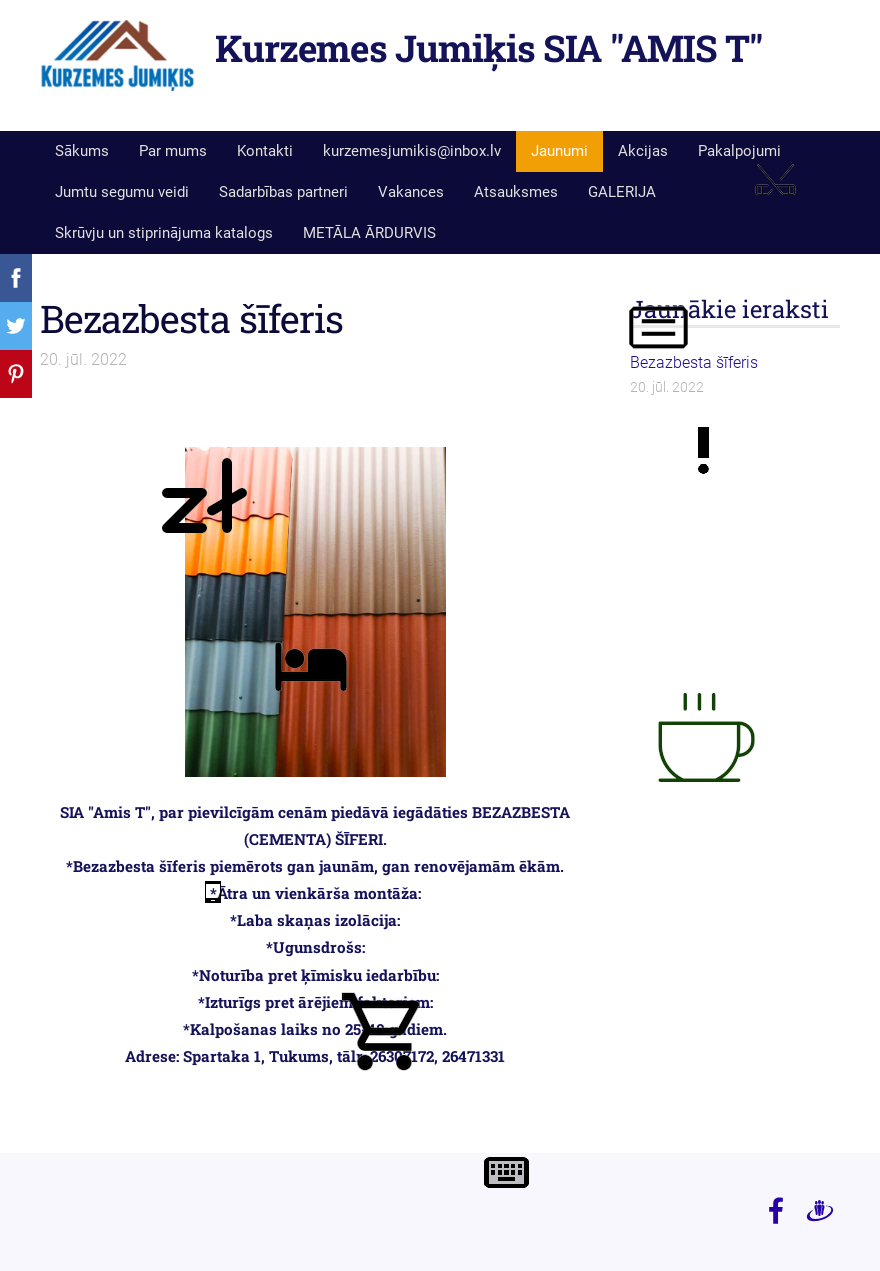 This screenshot has height=1271, width=880. I want to click on indicates price or amount in Polish złoty, so click(202, 498).